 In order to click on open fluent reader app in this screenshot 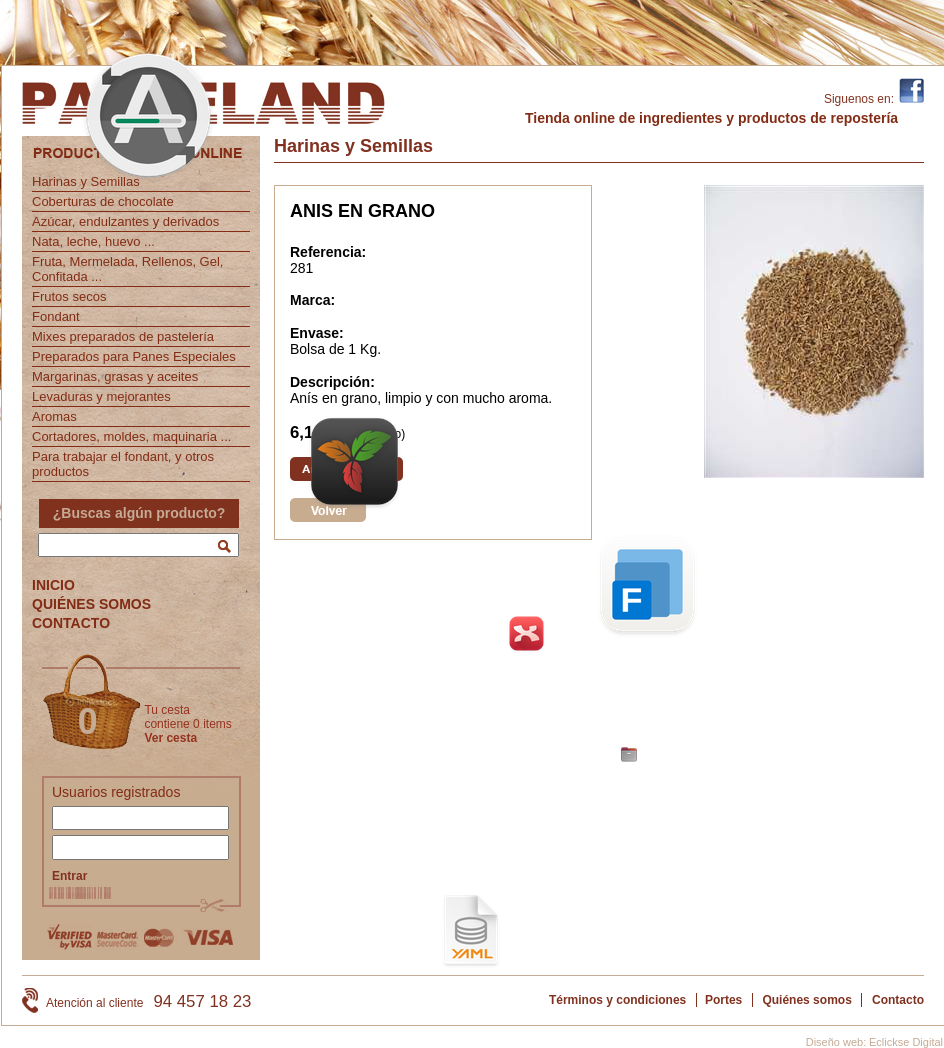, I will do `click(647, 584)`.